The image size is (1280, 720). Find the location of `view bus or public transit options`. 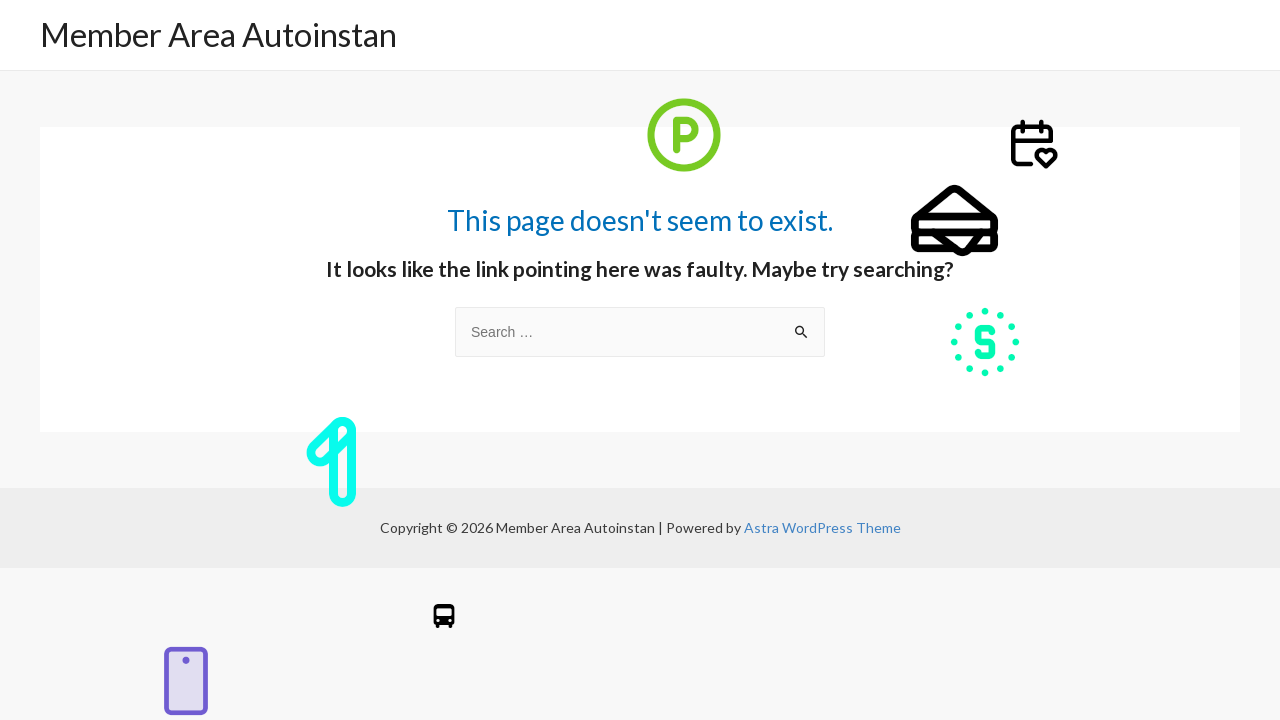

view bus or public transit options is located at coordinates (444, 616).